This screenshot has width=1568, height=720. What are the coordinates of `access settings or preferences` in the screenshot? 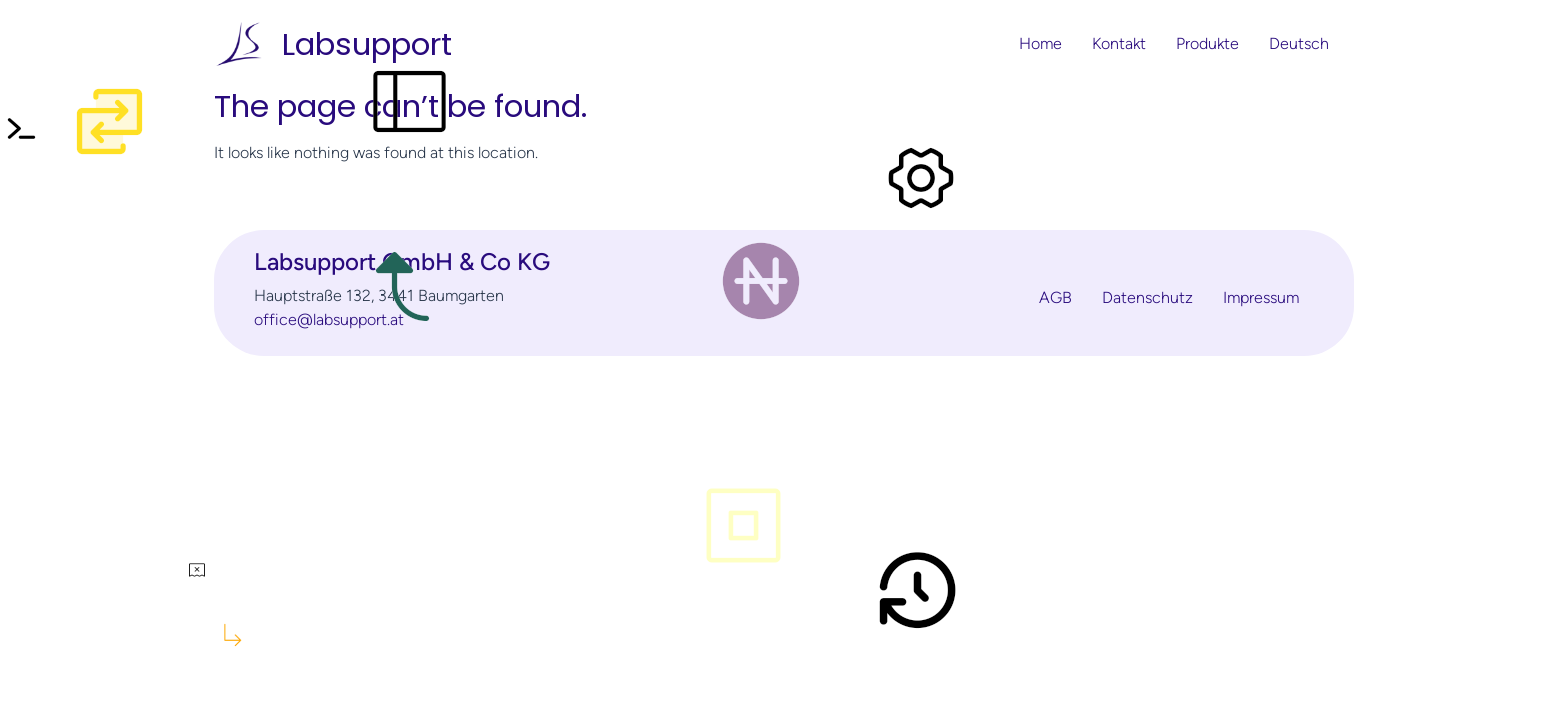 It's located at (921, 178).